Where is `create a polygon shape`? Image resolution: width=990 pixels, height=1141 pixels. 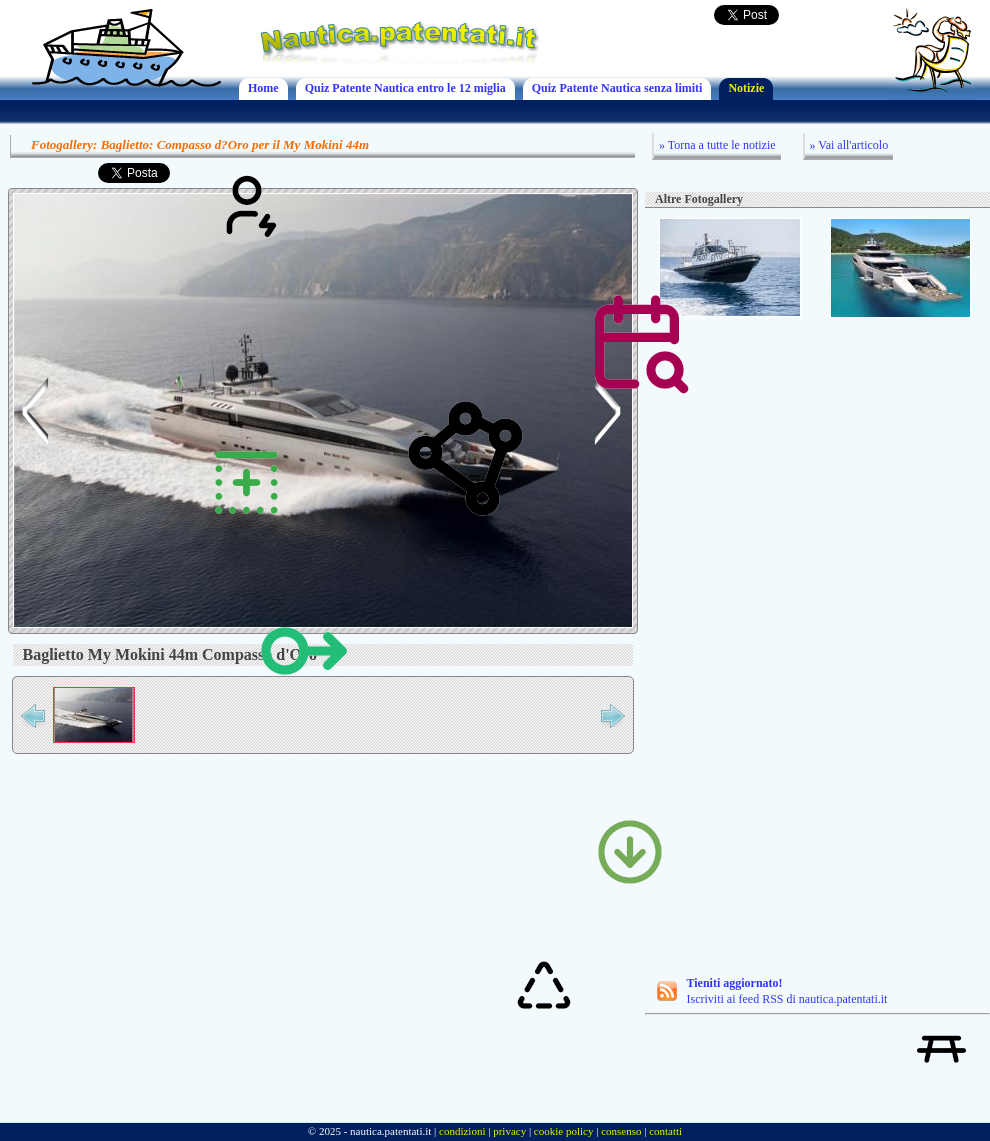 create a polygon shape is located at coordinates (465, 458).